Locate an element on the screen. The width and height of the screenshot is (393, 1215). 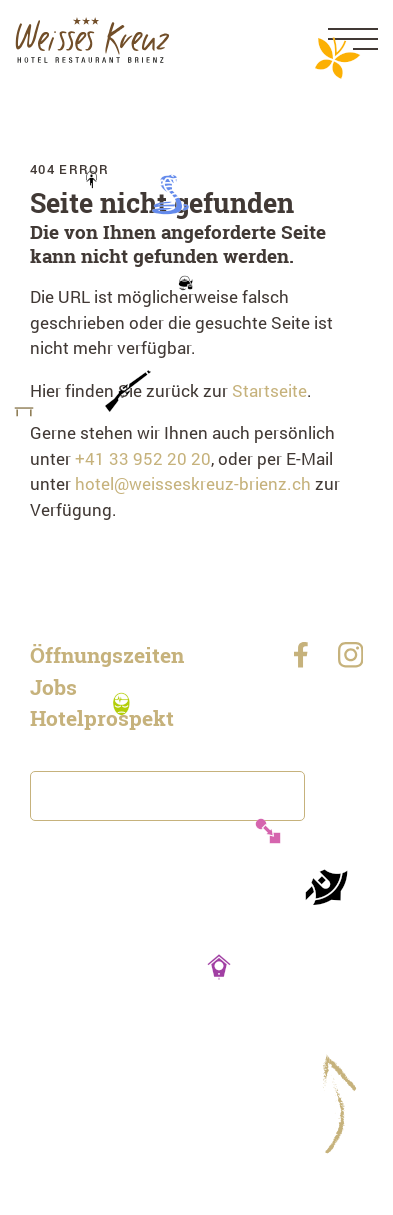
access jump rope workout or exercise is located at coordinates (91, 179).